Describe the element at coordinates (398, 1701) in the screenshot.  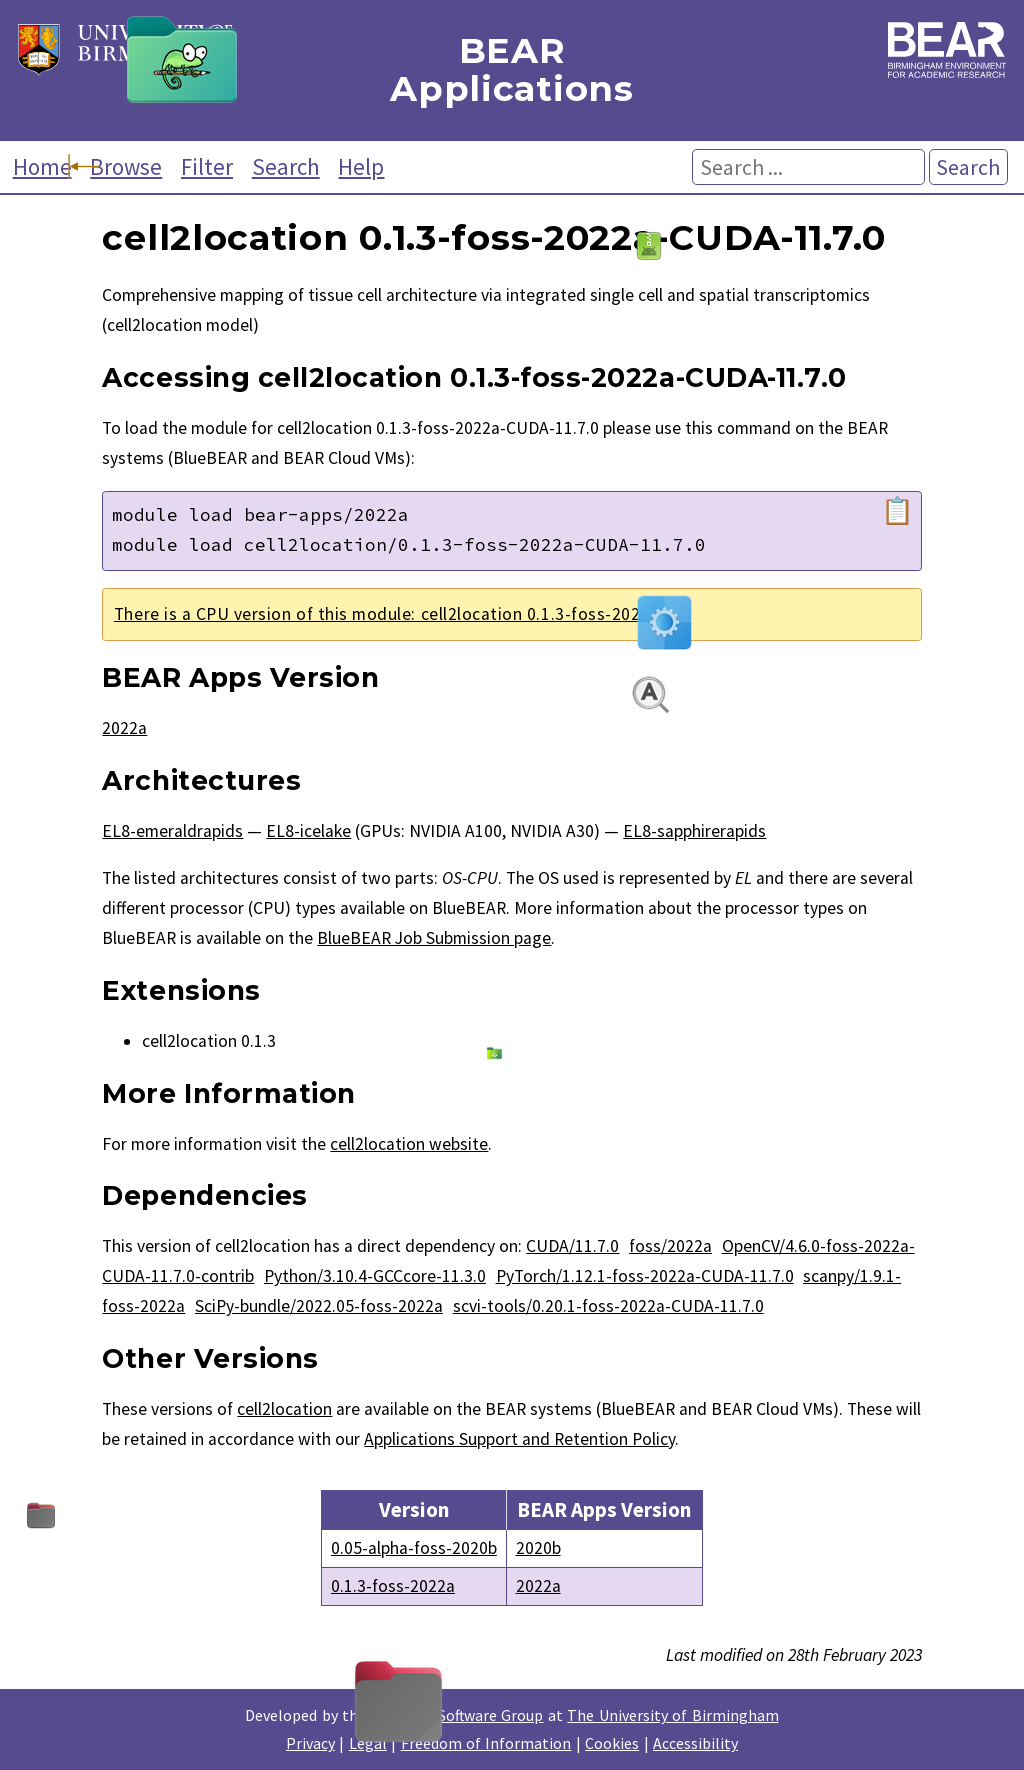
I see `open folder to view contents` at that location.